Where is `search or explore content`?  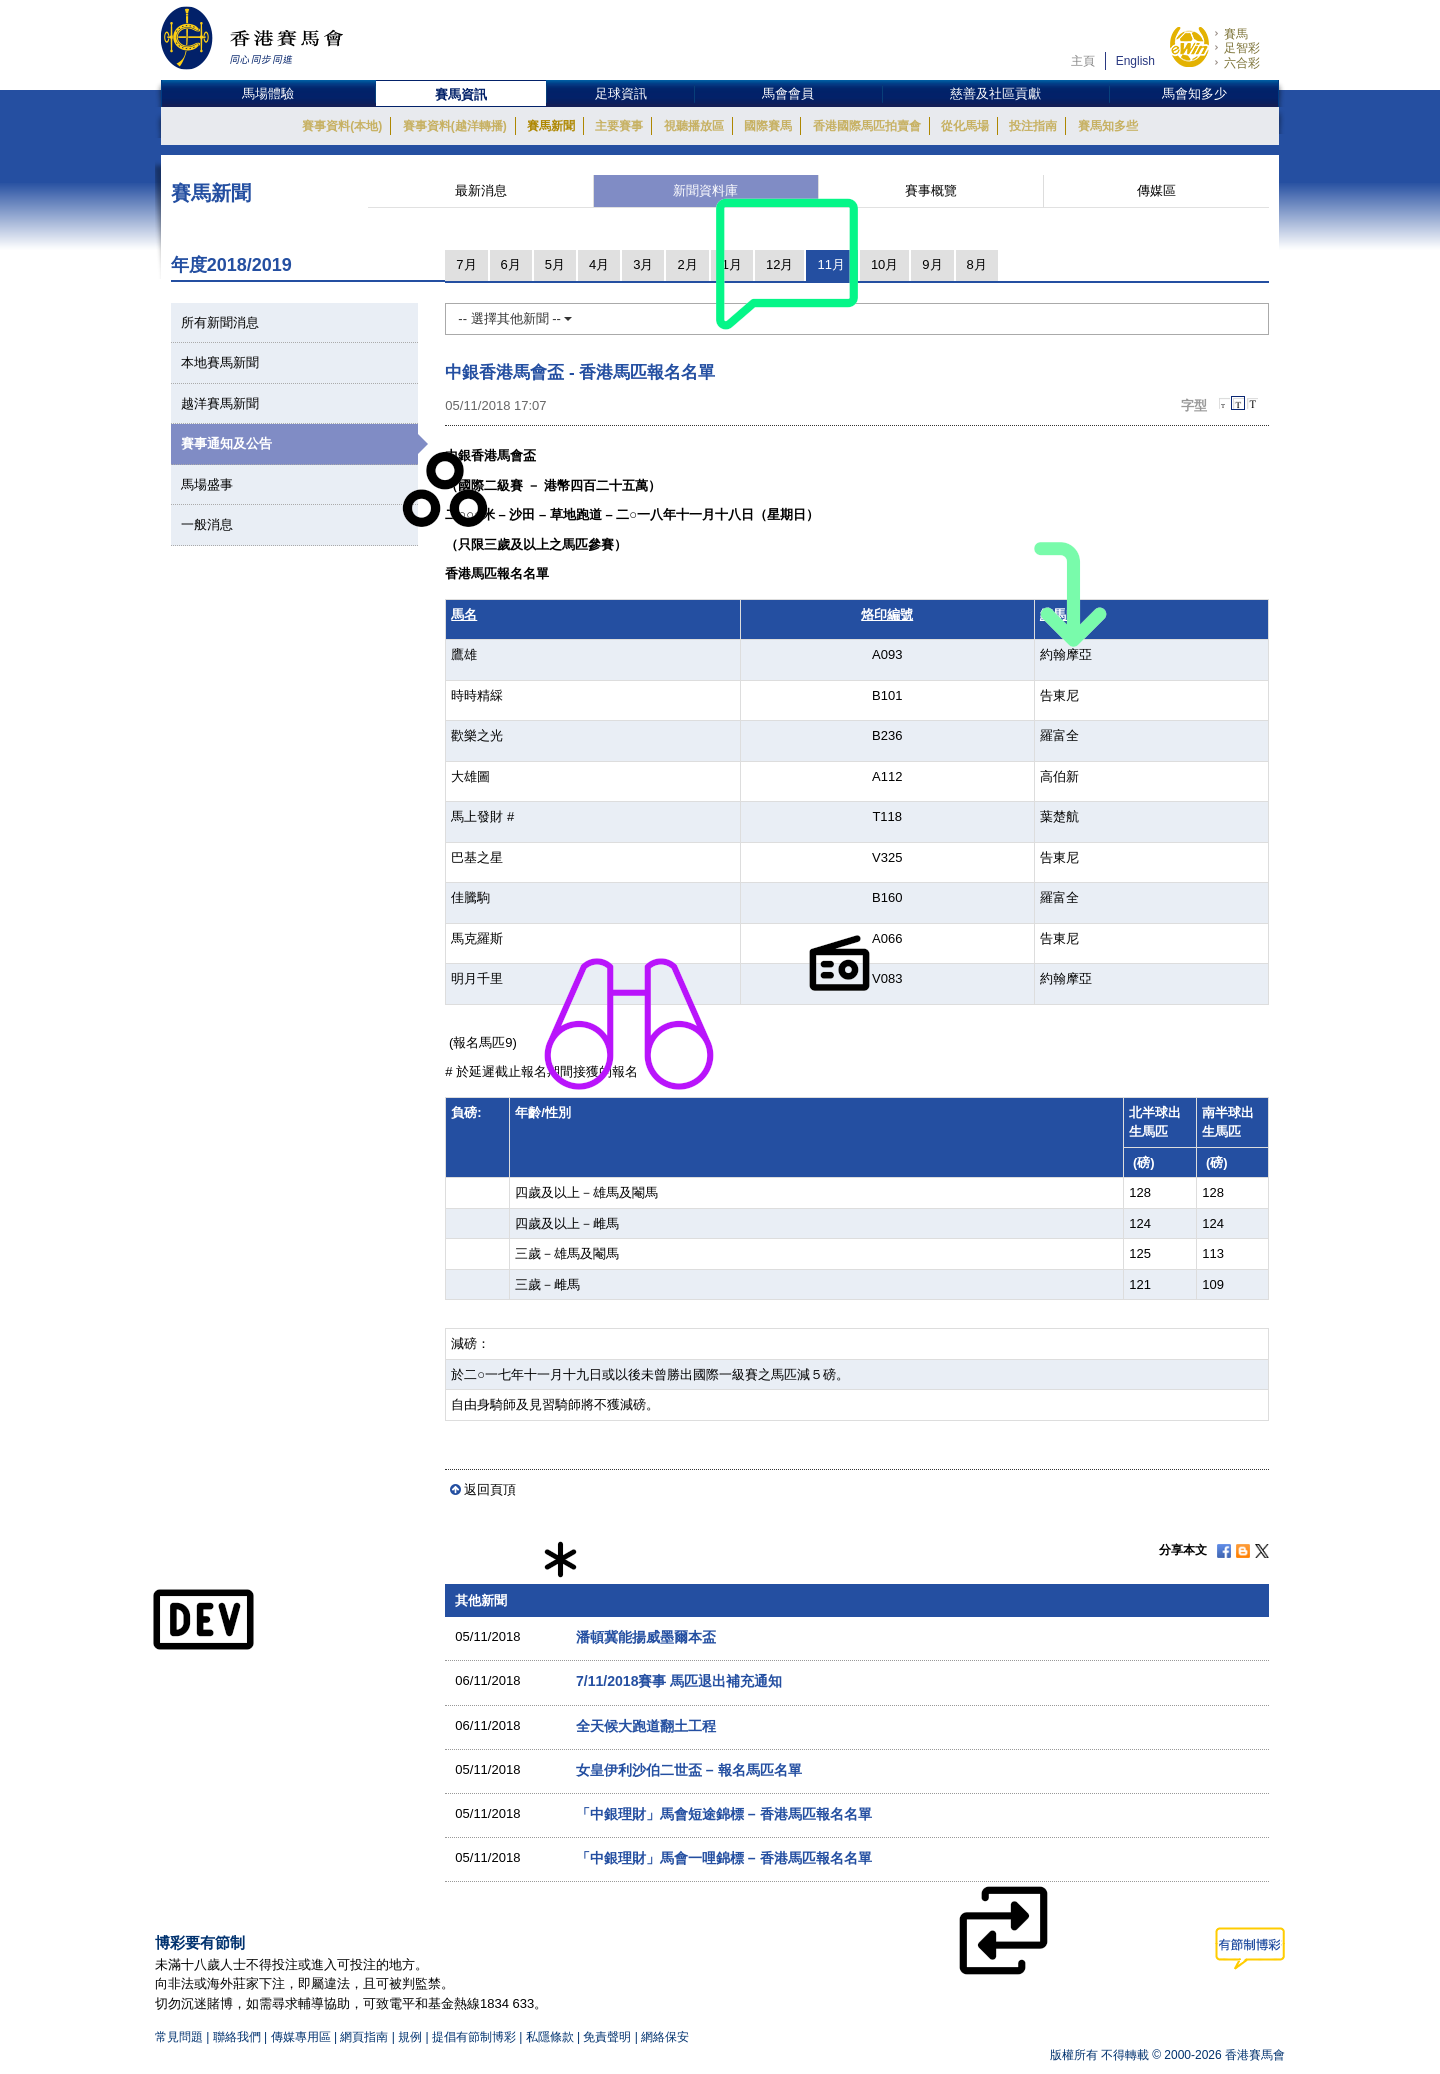
search or explore content is located at coordinates (629, 1024).